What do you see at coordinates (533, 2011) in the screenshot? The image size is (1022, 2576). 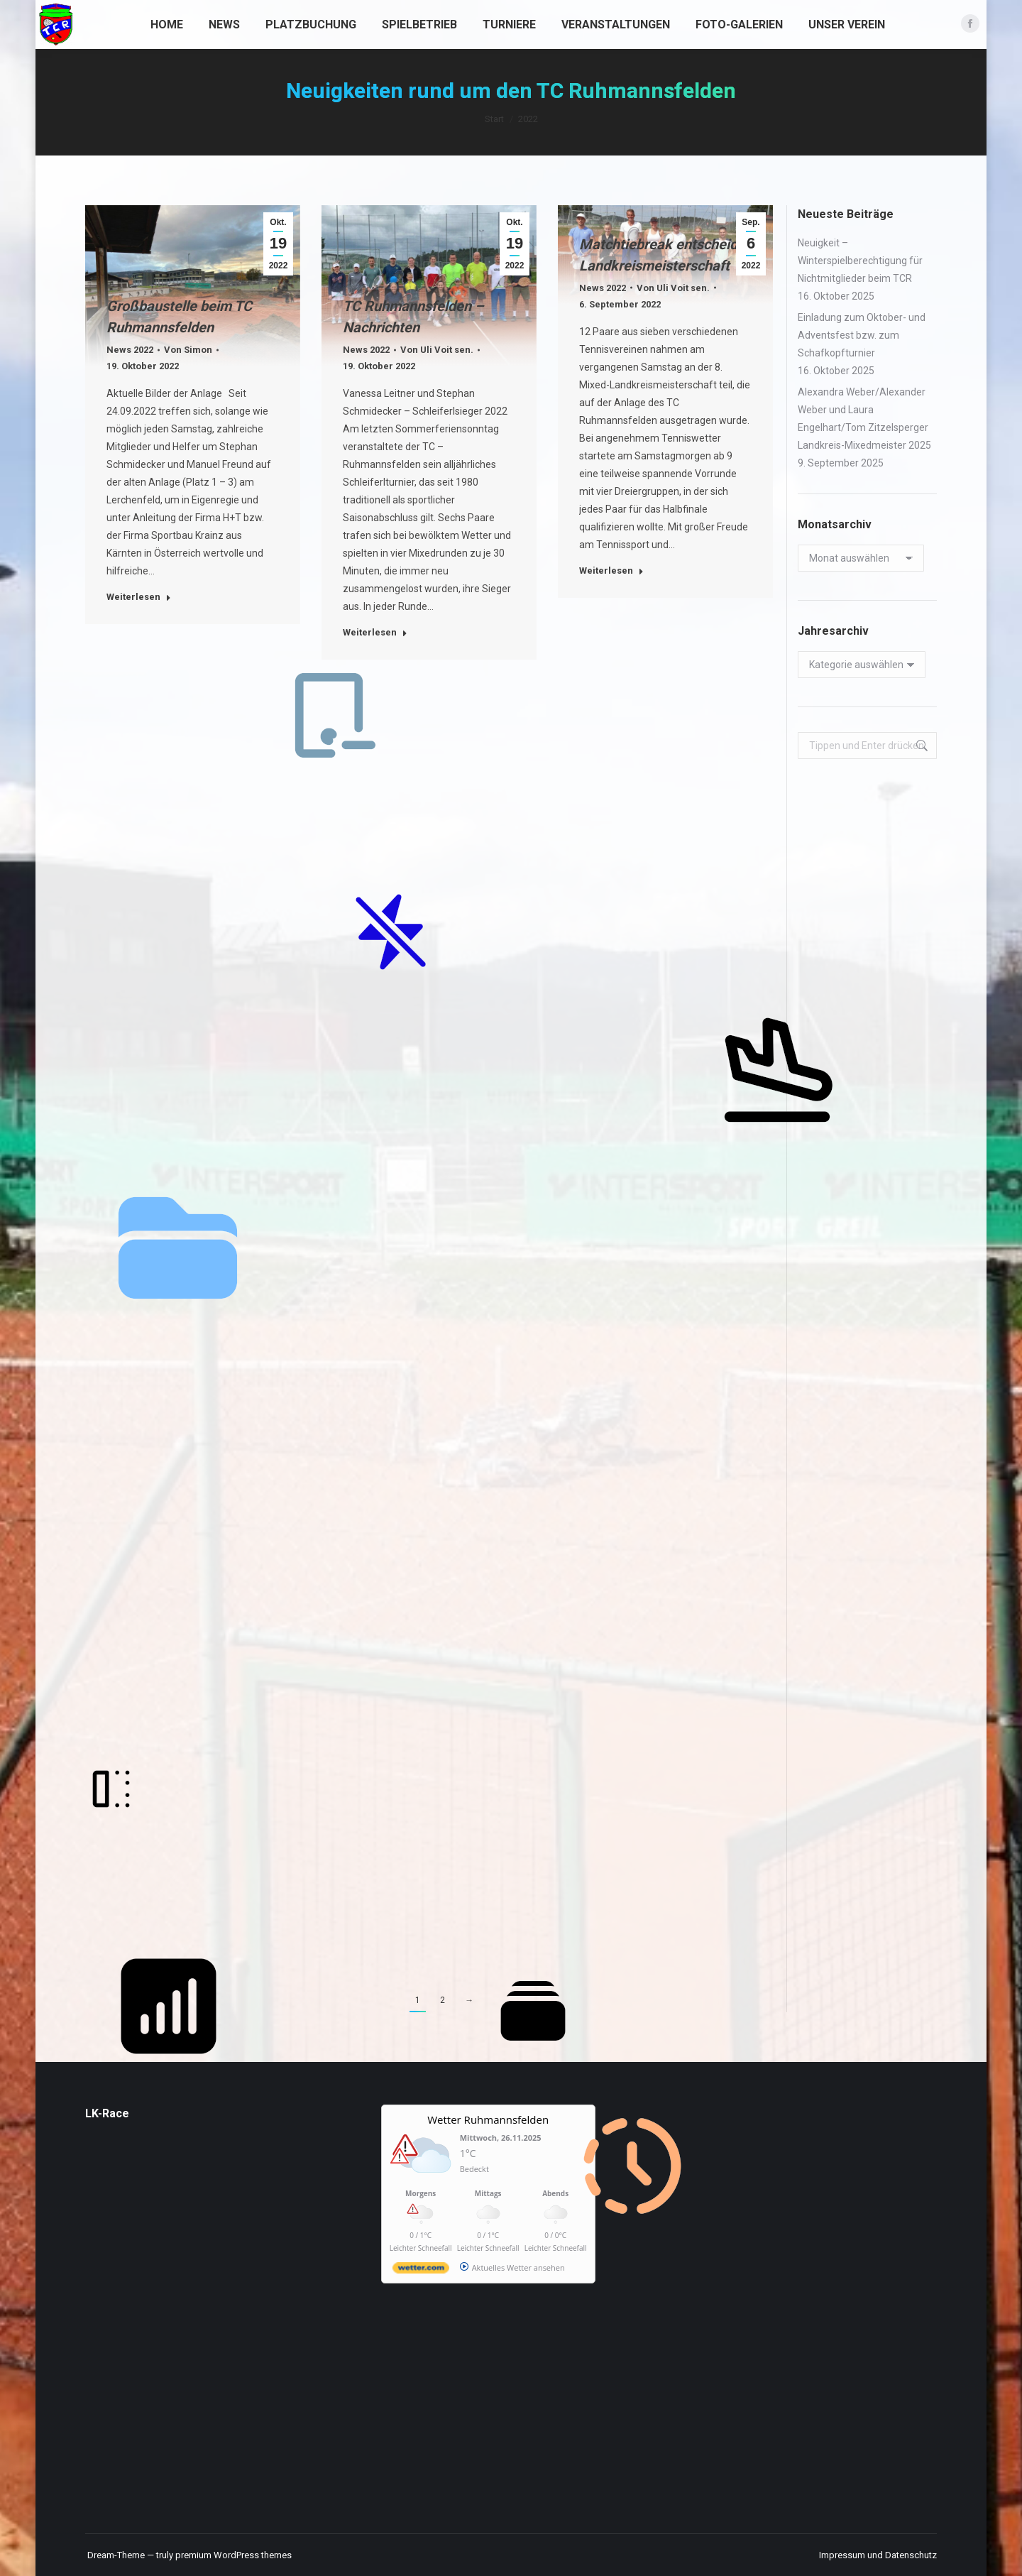 I see `view stacked items or layers` at bounding box center [533, 2011].